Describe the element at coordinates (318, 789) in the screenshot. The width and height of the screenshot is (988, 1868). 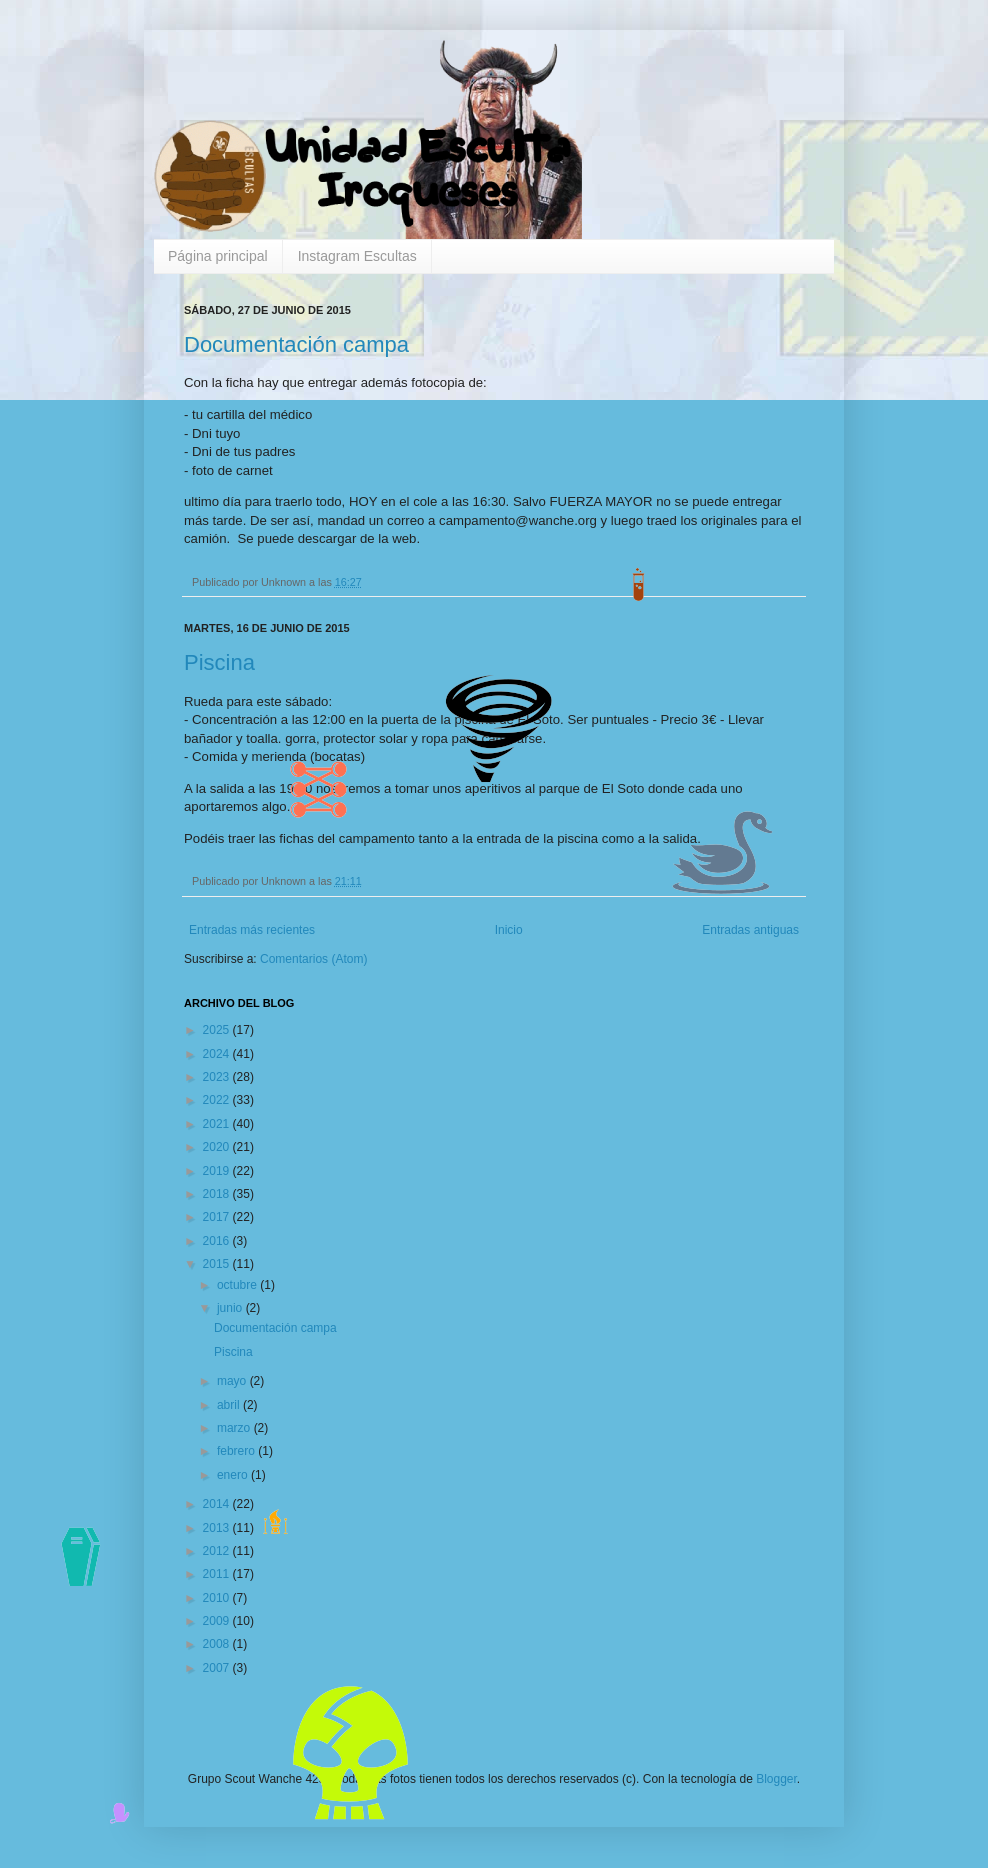
I see `neural network or machine learning feature` at that location.